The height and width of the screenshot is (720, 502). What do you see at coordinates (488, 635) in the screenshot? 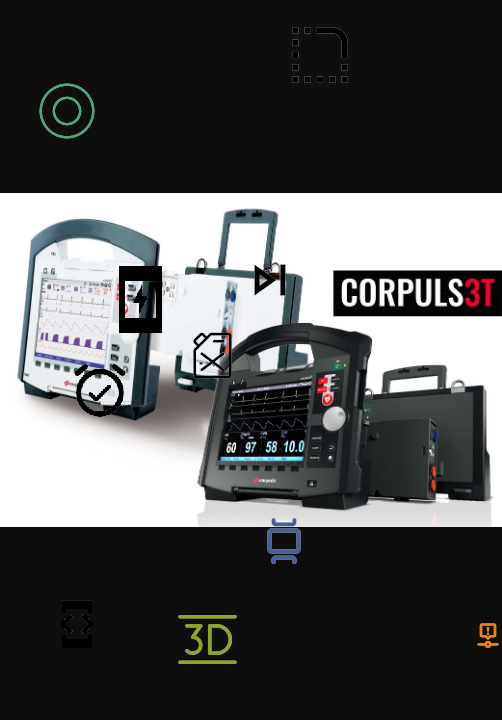
I see `indicates a timeline event requiring attention` at bounding box center [488, 635].